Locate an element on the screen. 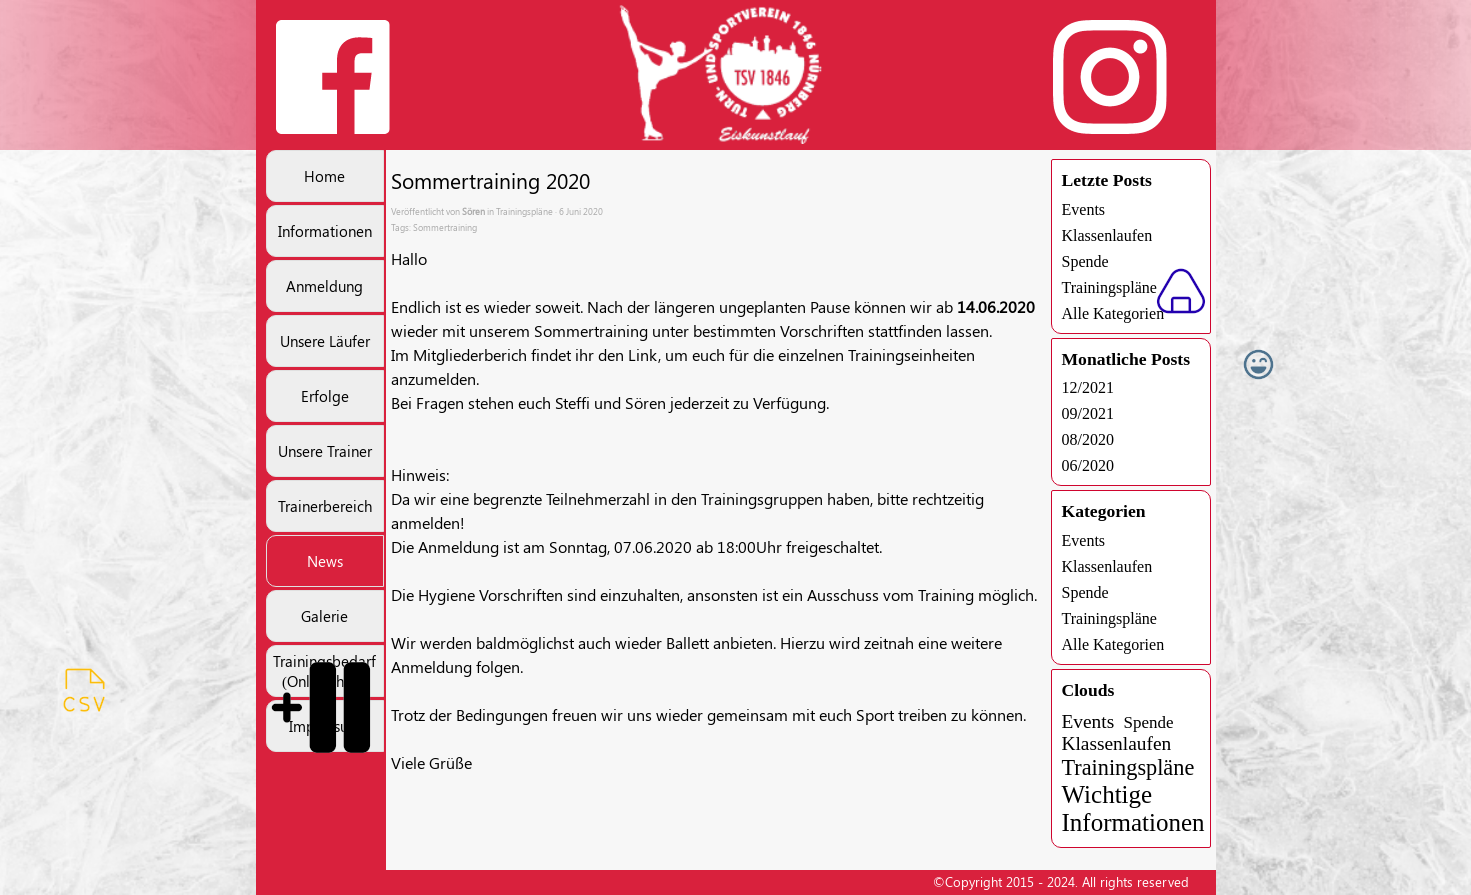 This screenshot has height=895, width=1471. add a new column to the left is located at coordinates (328, 707).